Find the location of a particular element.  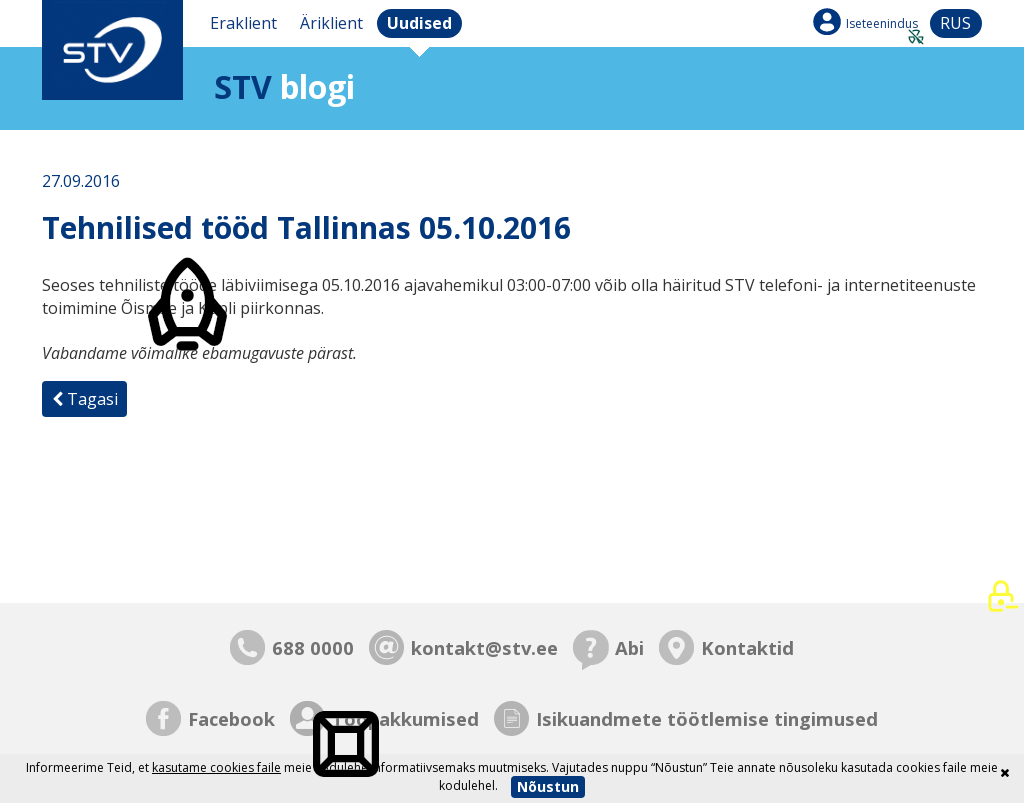

remove a security restriction is located at coordinates (1001, 596).